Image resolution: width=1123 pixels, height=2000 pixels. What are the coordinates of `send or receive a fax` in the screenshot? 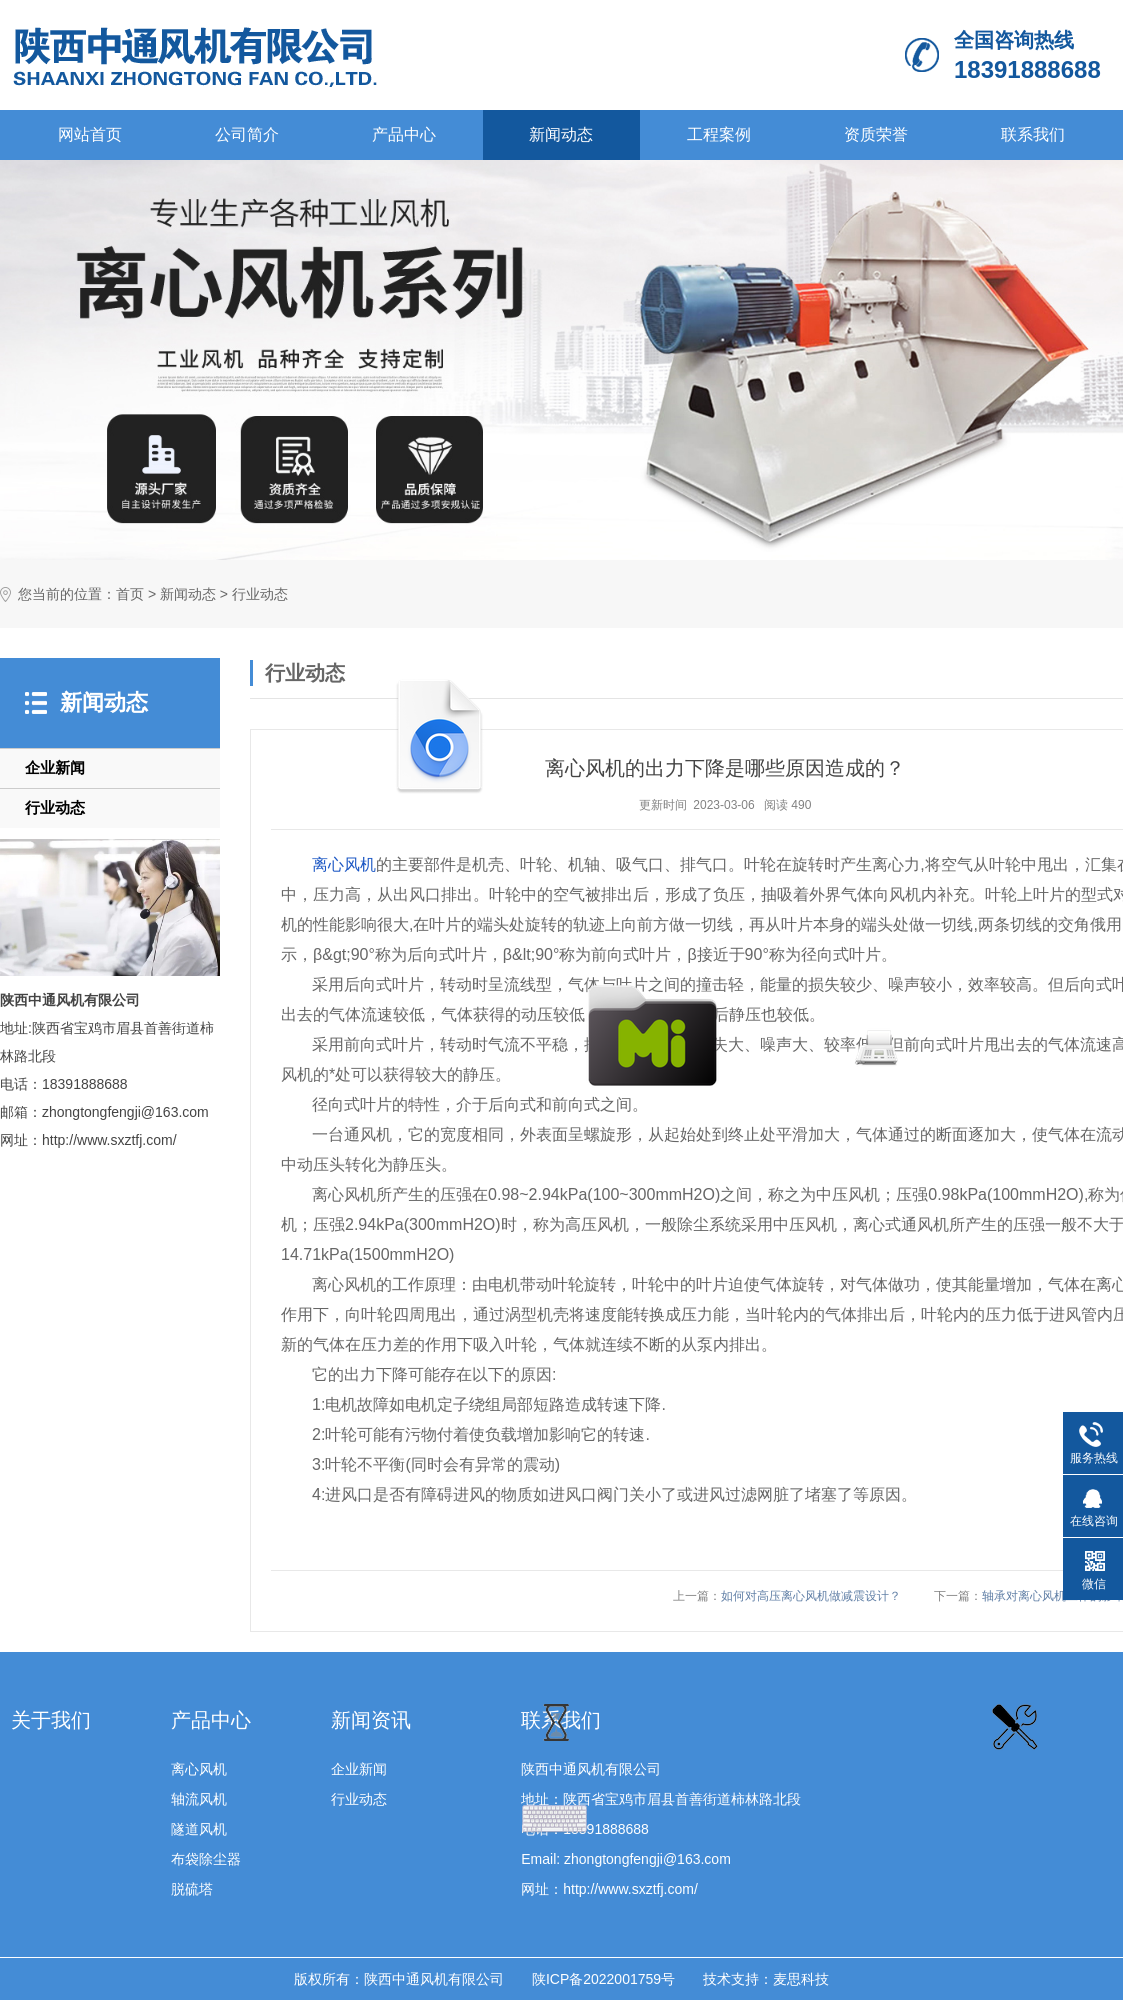 It's located at (876, 1048).